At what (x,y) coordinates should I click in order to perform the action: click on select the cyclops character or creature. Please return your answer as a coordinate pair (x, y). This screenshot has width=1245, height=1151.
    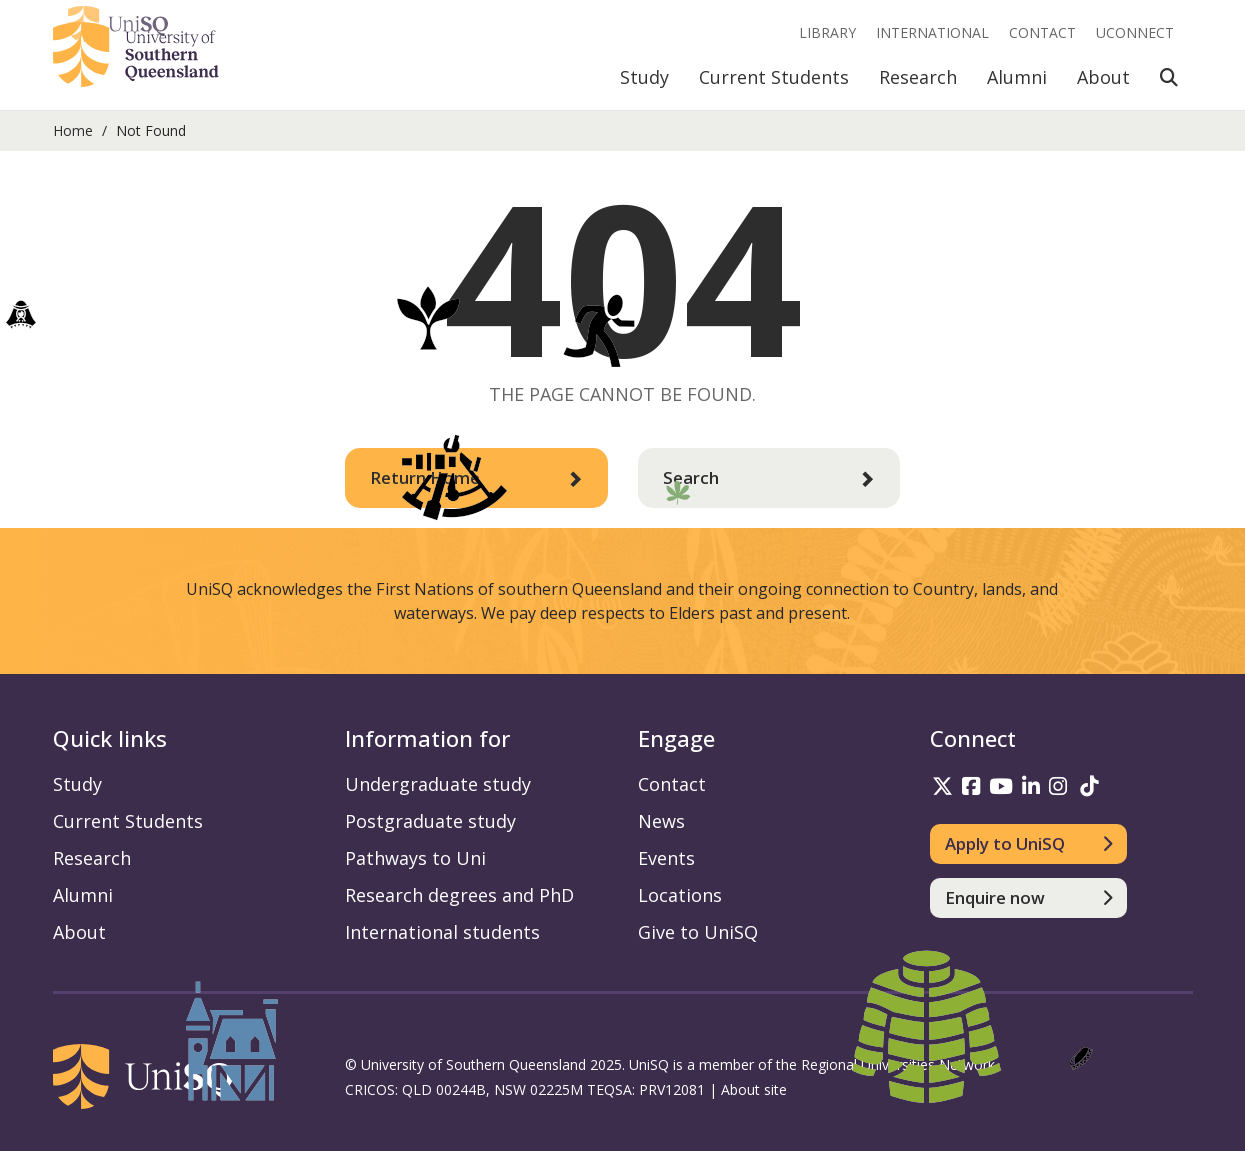
    Looking at the image, I should click on (21, 316).